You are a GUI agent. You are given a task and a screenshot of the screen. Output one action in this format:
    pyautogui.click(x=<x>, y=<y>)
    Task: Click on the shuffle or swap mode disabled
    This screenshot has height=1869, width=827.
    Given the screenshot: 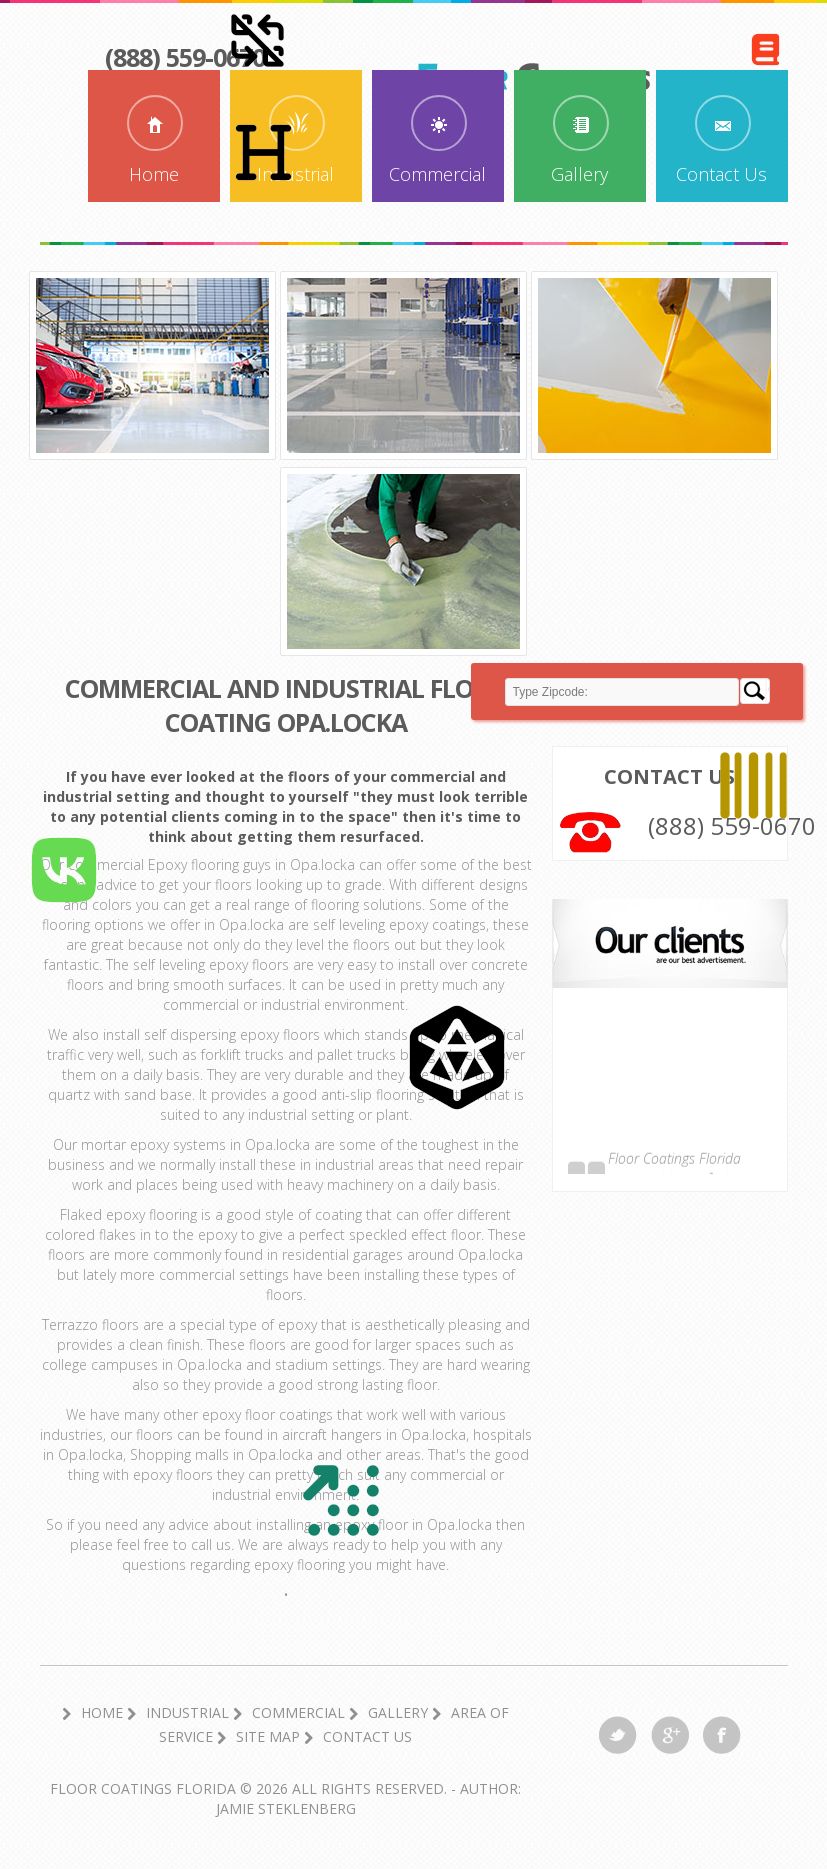 What is the action you would take?
    pyautogui.click(x=257, y=40)
    